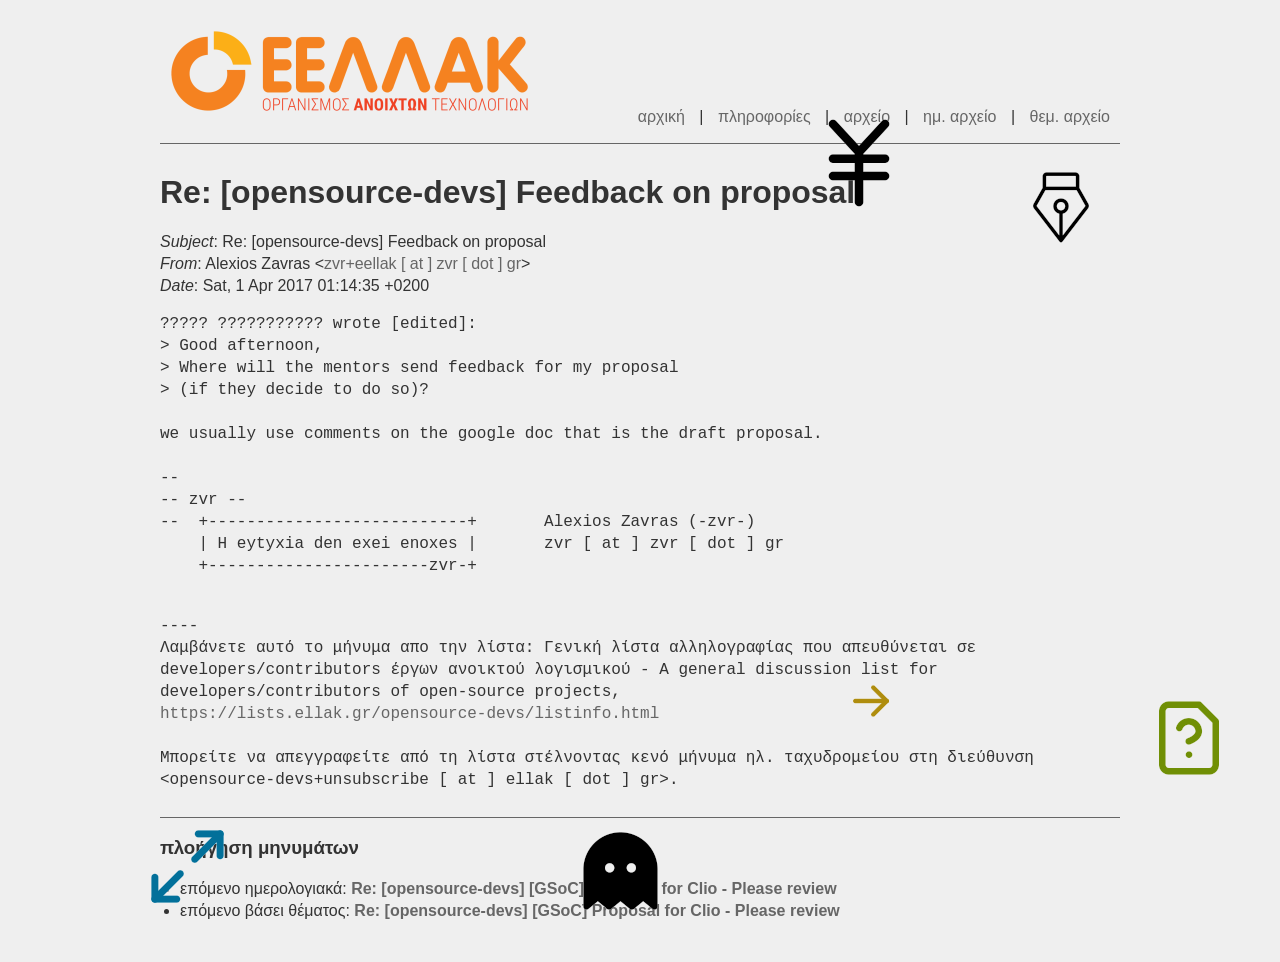  I want to click on access drawing or illustration tools, so click(1061, 205).